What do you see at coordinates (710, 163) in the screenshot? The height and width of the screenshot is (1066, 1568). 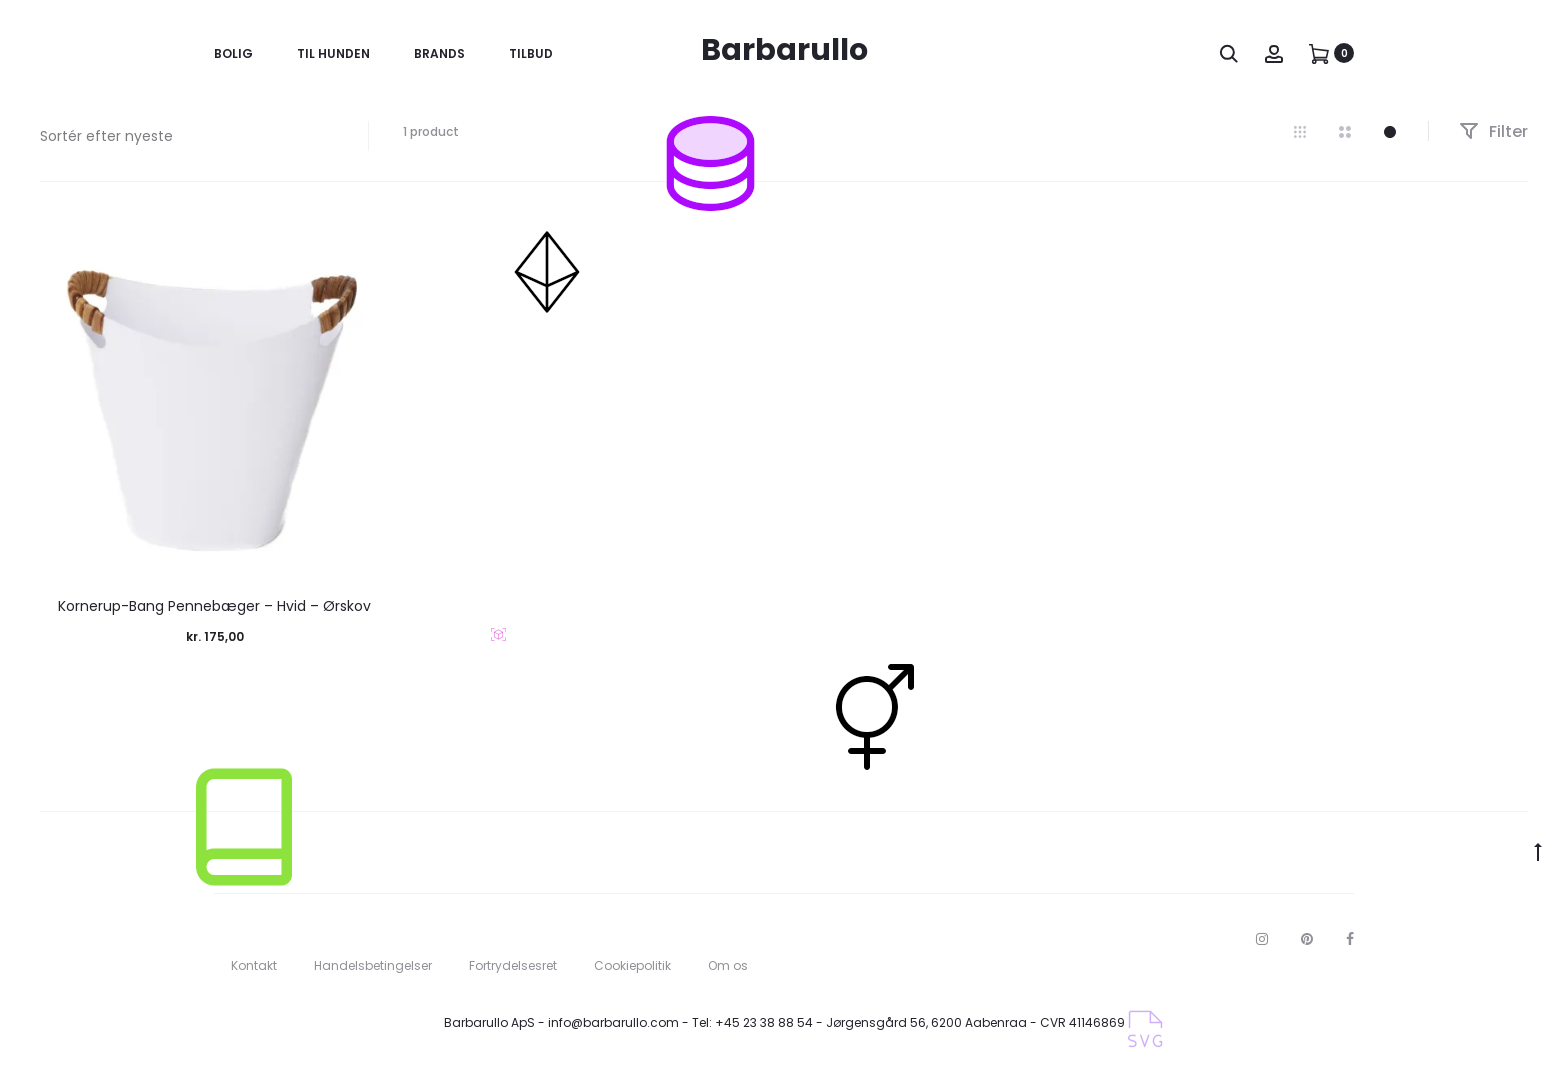 I see `access database or data storage` at bounding box center [710, 163].